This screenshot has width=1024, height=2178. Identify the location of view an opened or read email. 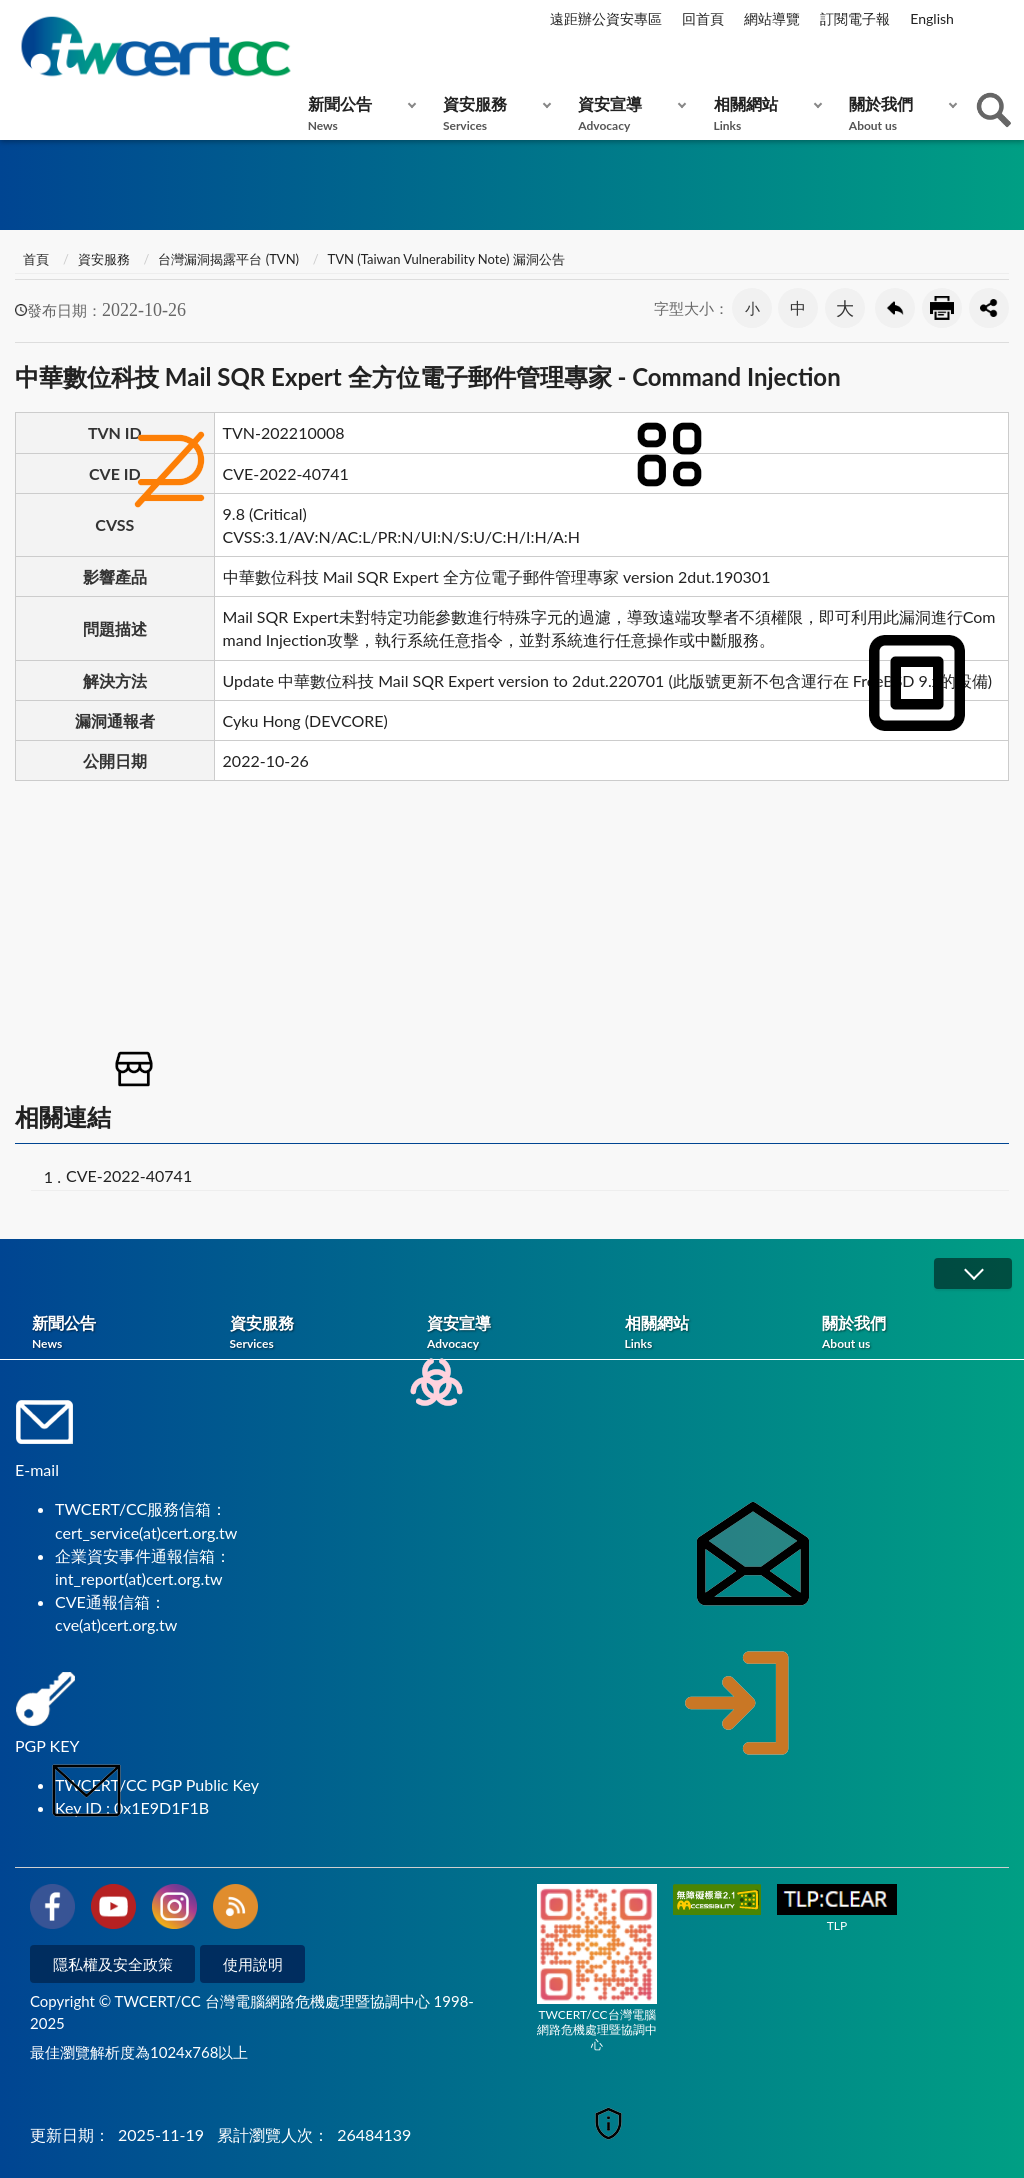
(753, 1558).